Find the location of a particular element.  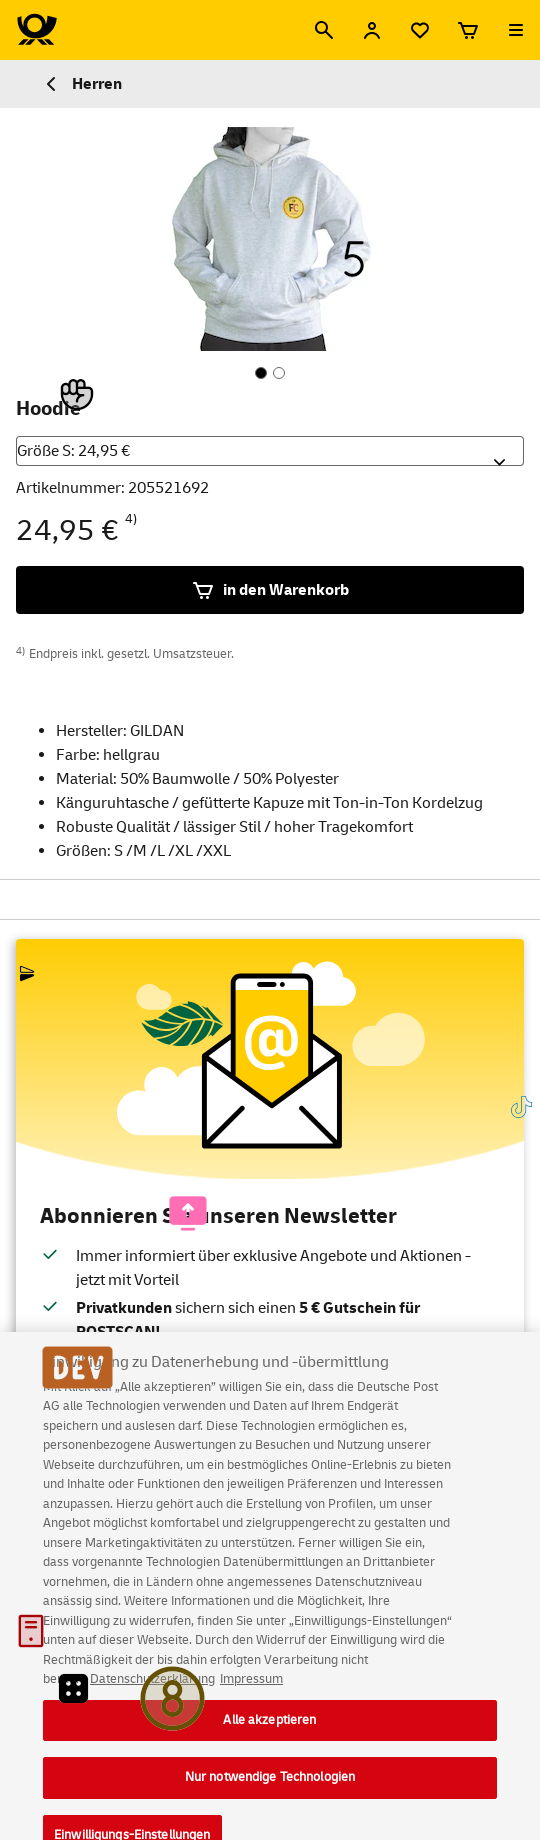

indicates the number five in a list or sequence is located at coordinates (354, 259).